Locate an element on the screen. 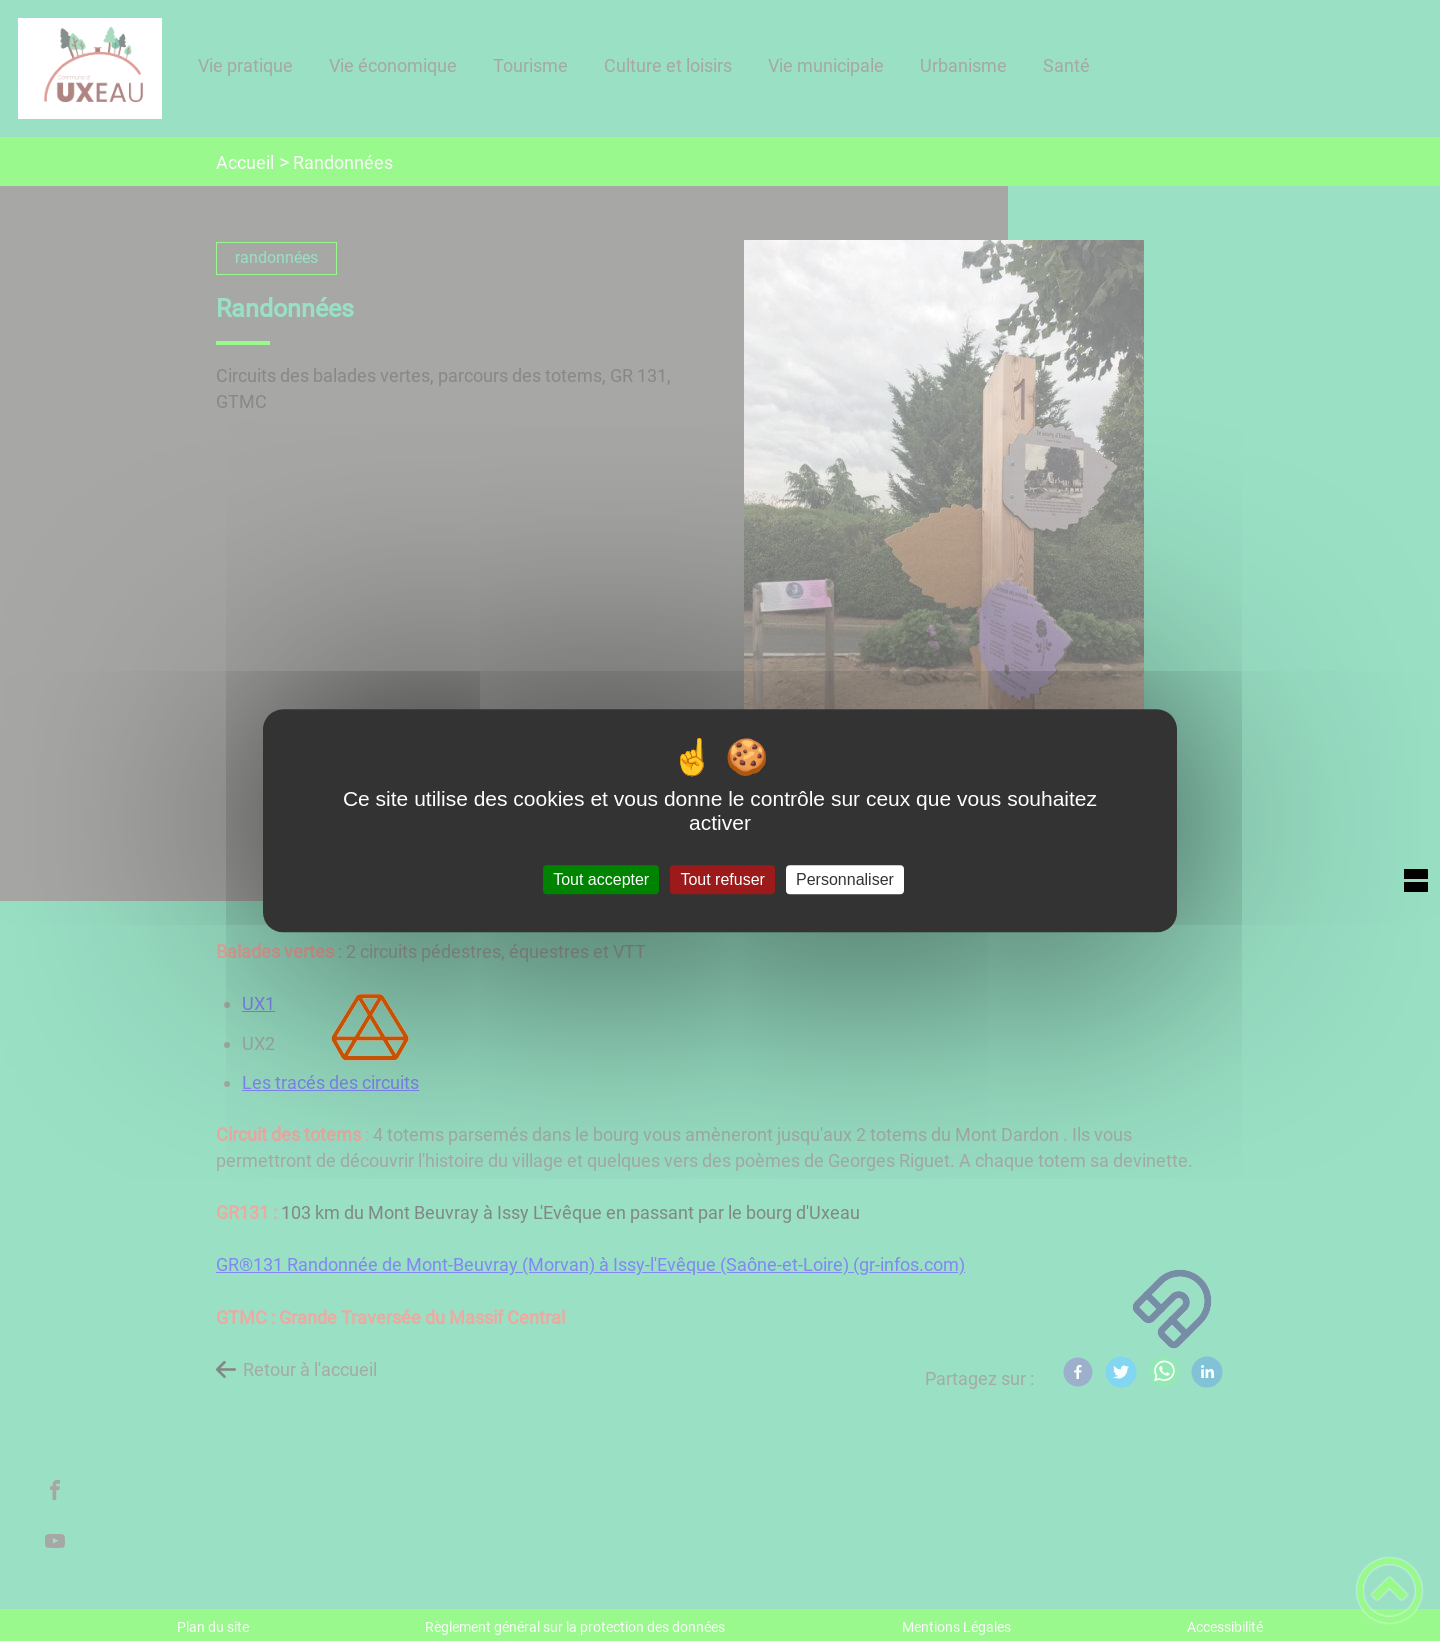 This screenshot has width=1440, height=1641. activate magnetic snap or alignment tool is located at coordinates (1172, 1309).